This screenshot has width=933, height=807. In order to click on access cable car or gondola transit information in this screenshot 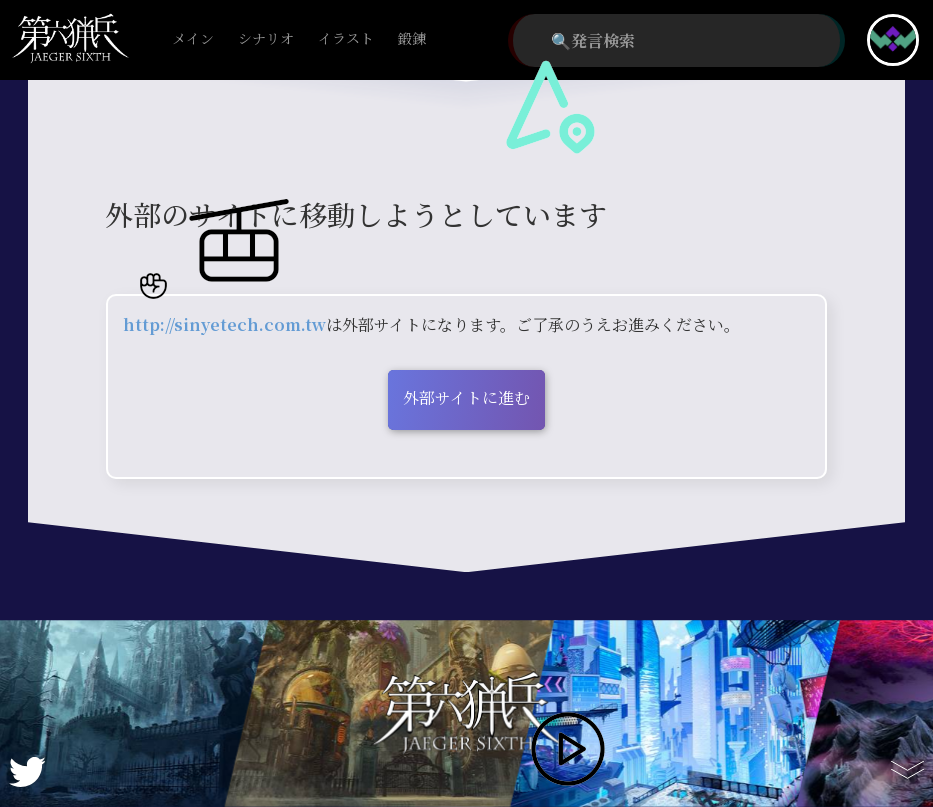, I will do `click(239, 242)`.